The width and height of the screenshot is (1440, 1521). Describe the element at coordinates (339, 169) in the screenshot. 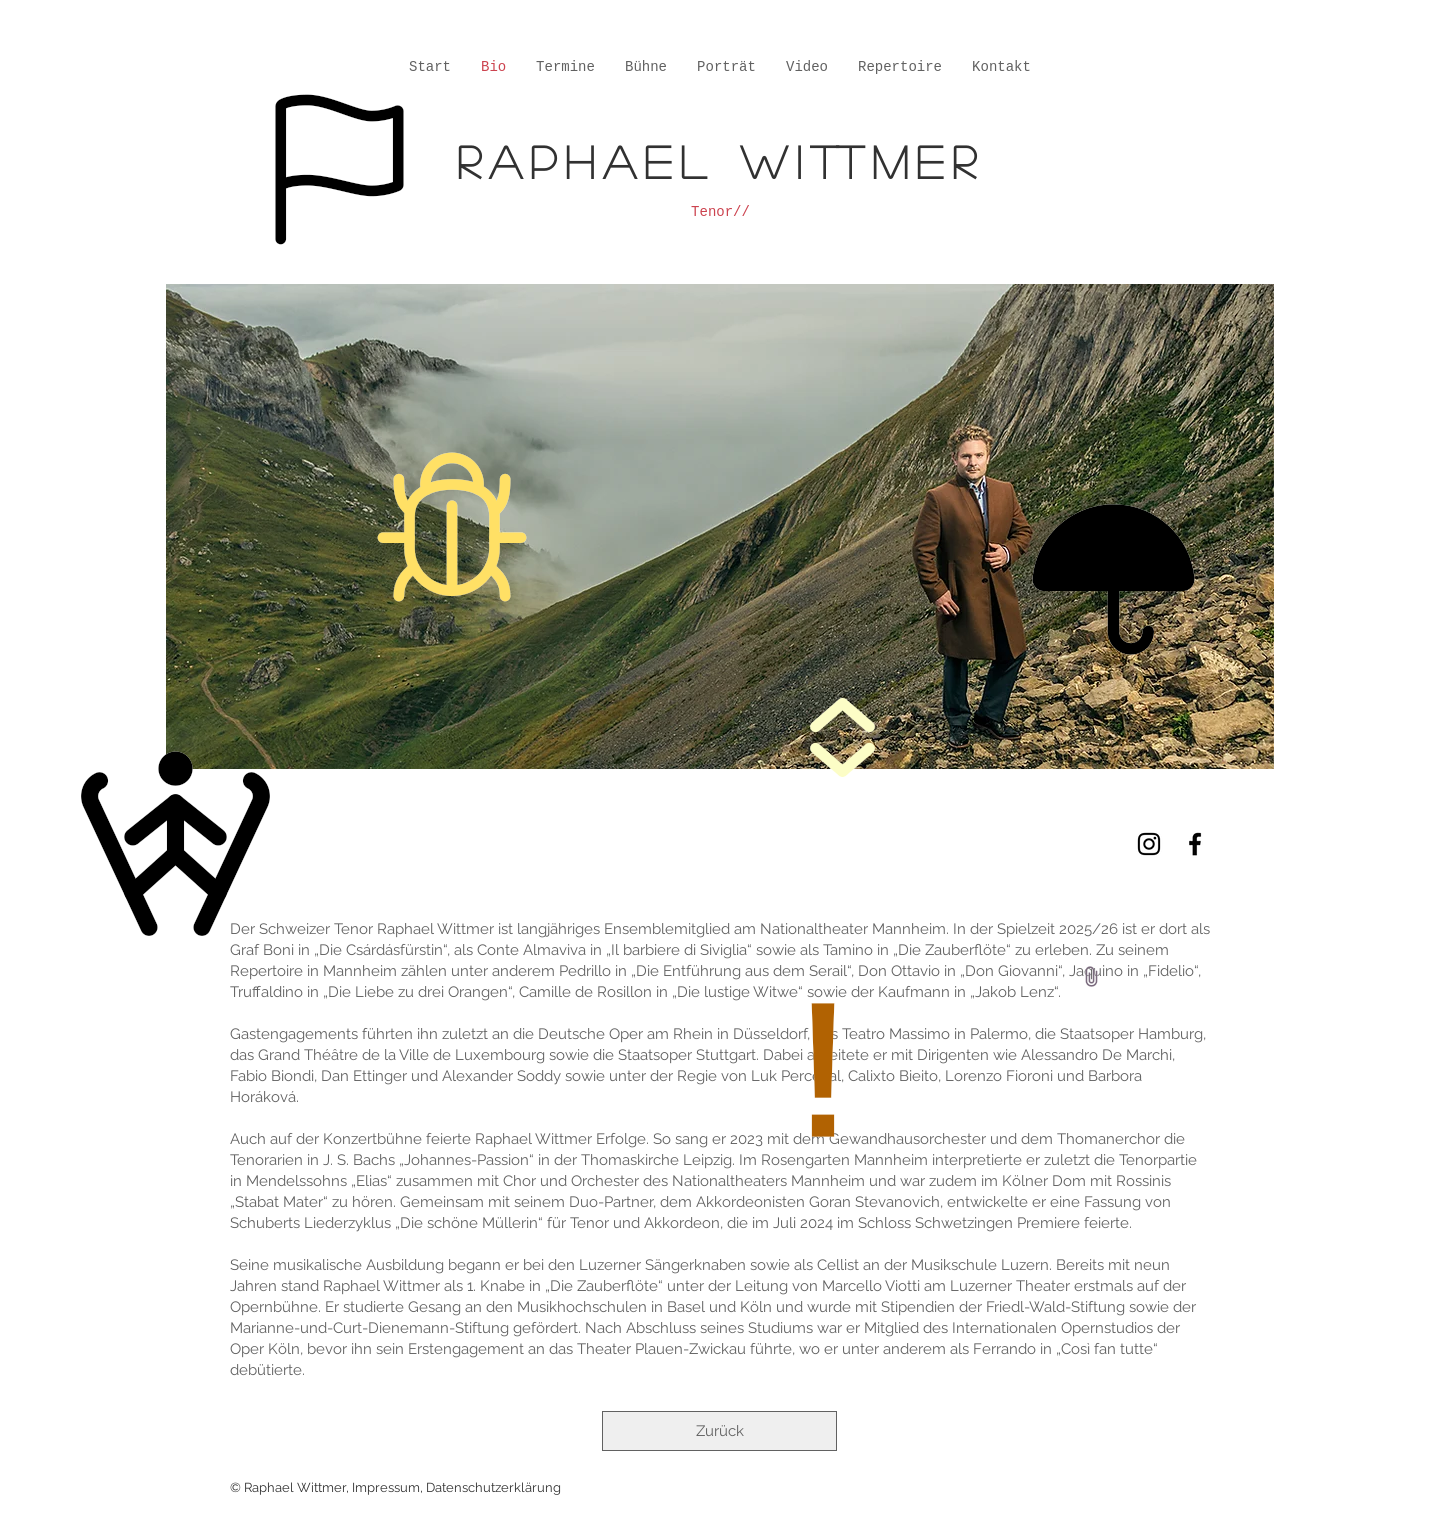

I see `flag or mark an item for follow-up` at that location.